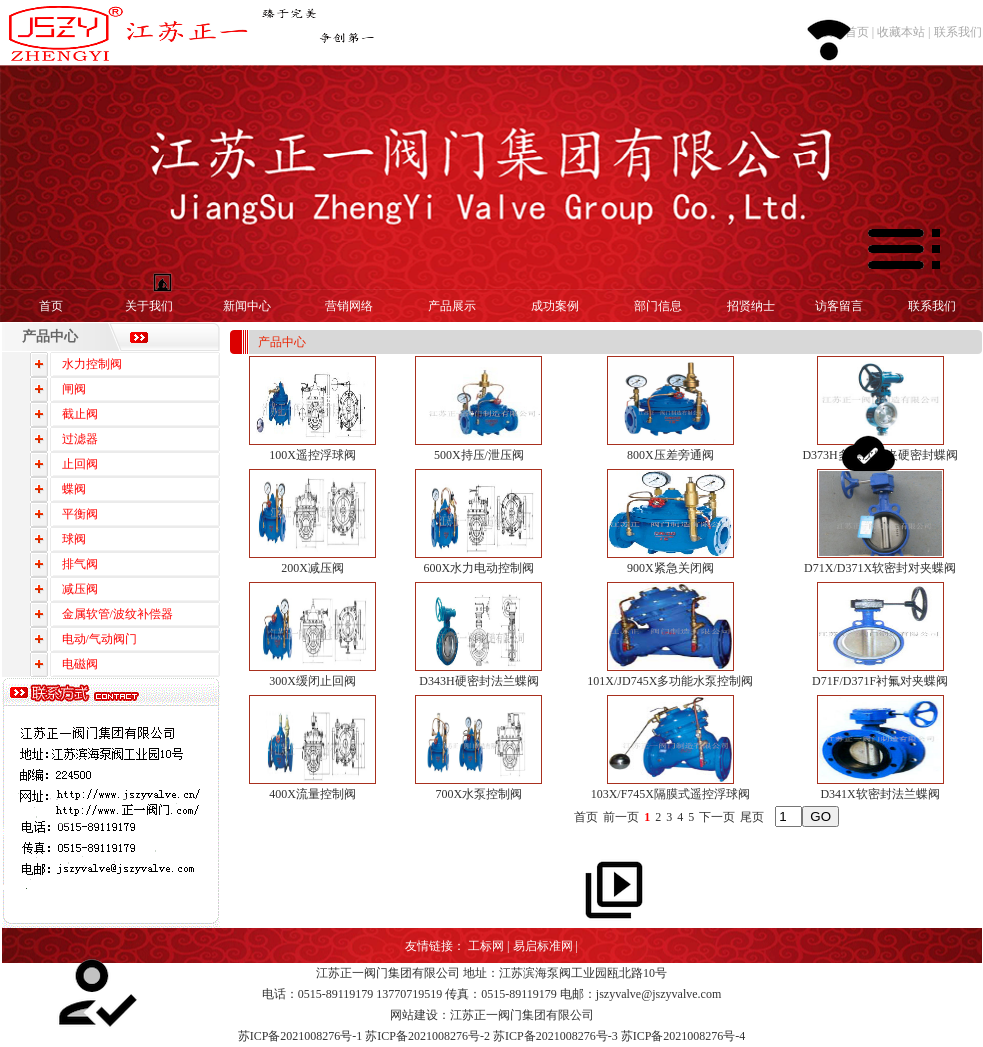  Describe the element at coordinates (96, 992) in the screenshot. I see `user registration completed successfully` at that location.